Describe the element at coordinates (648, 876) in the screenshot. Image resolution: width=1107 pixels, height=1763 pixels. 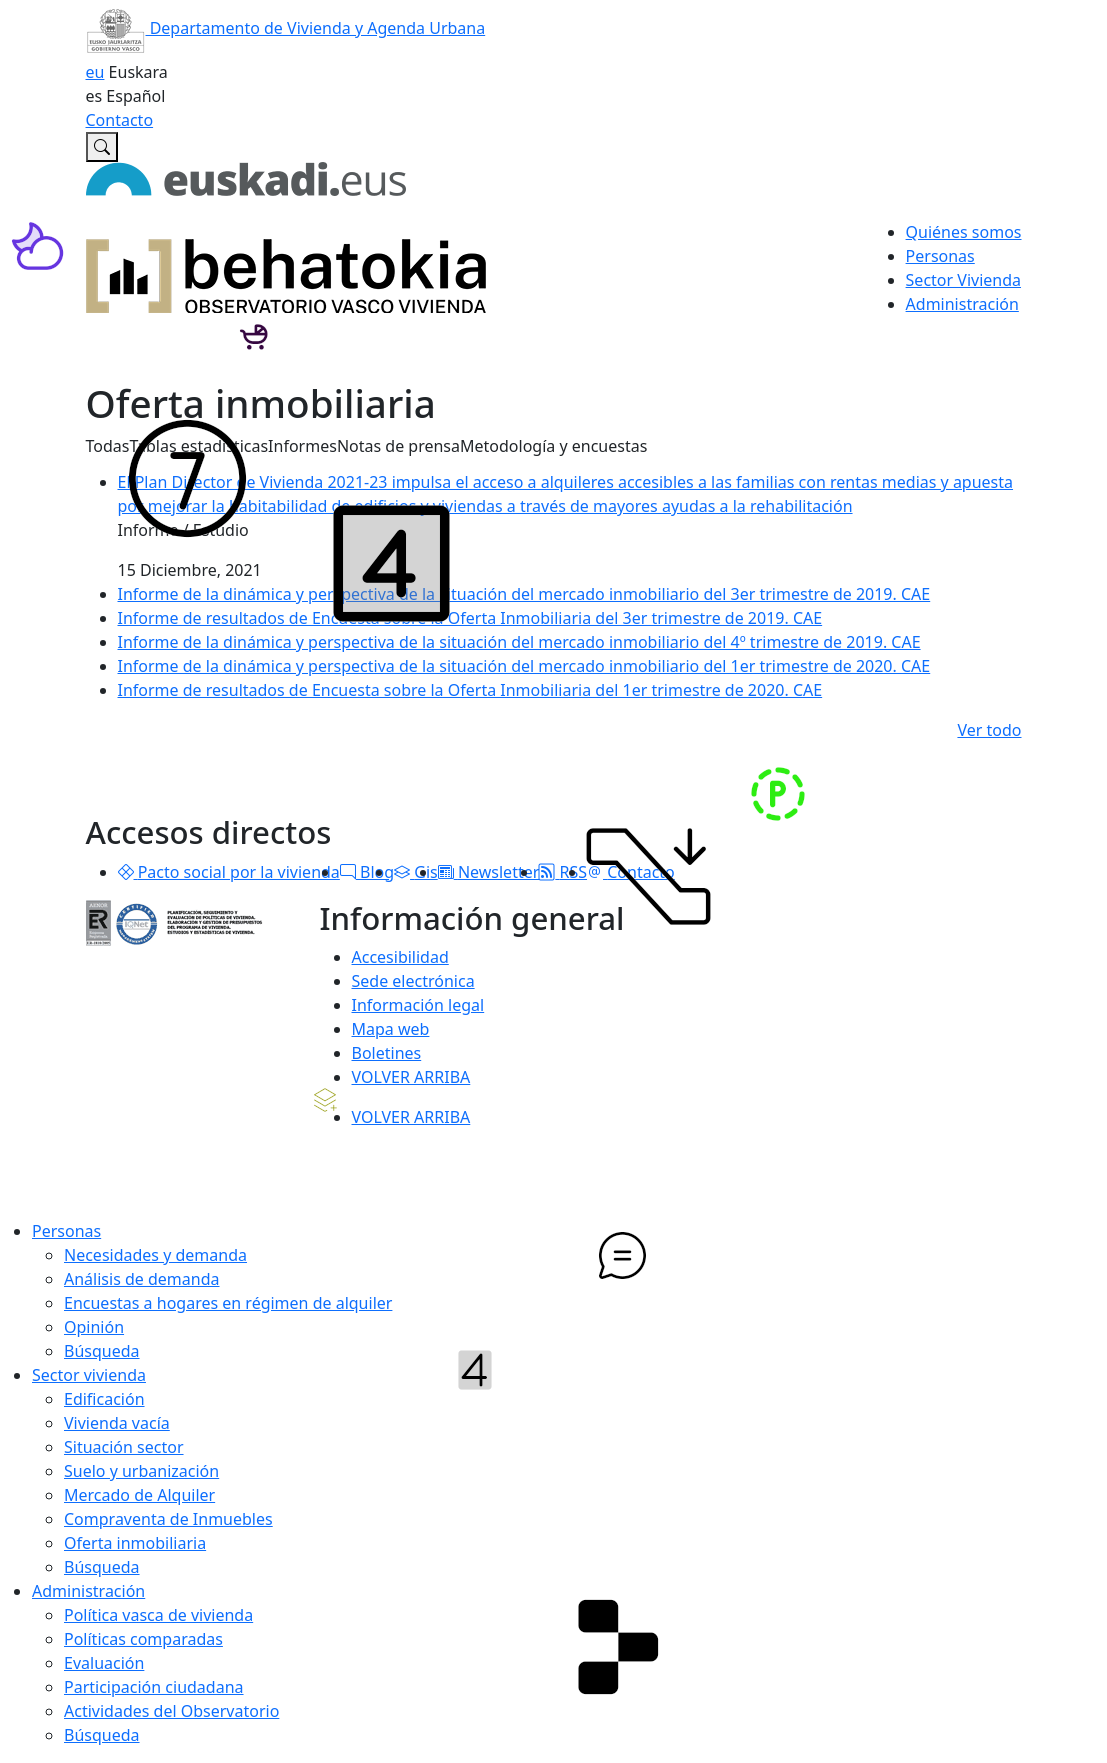
I see `indicates escalator going down` at that location.